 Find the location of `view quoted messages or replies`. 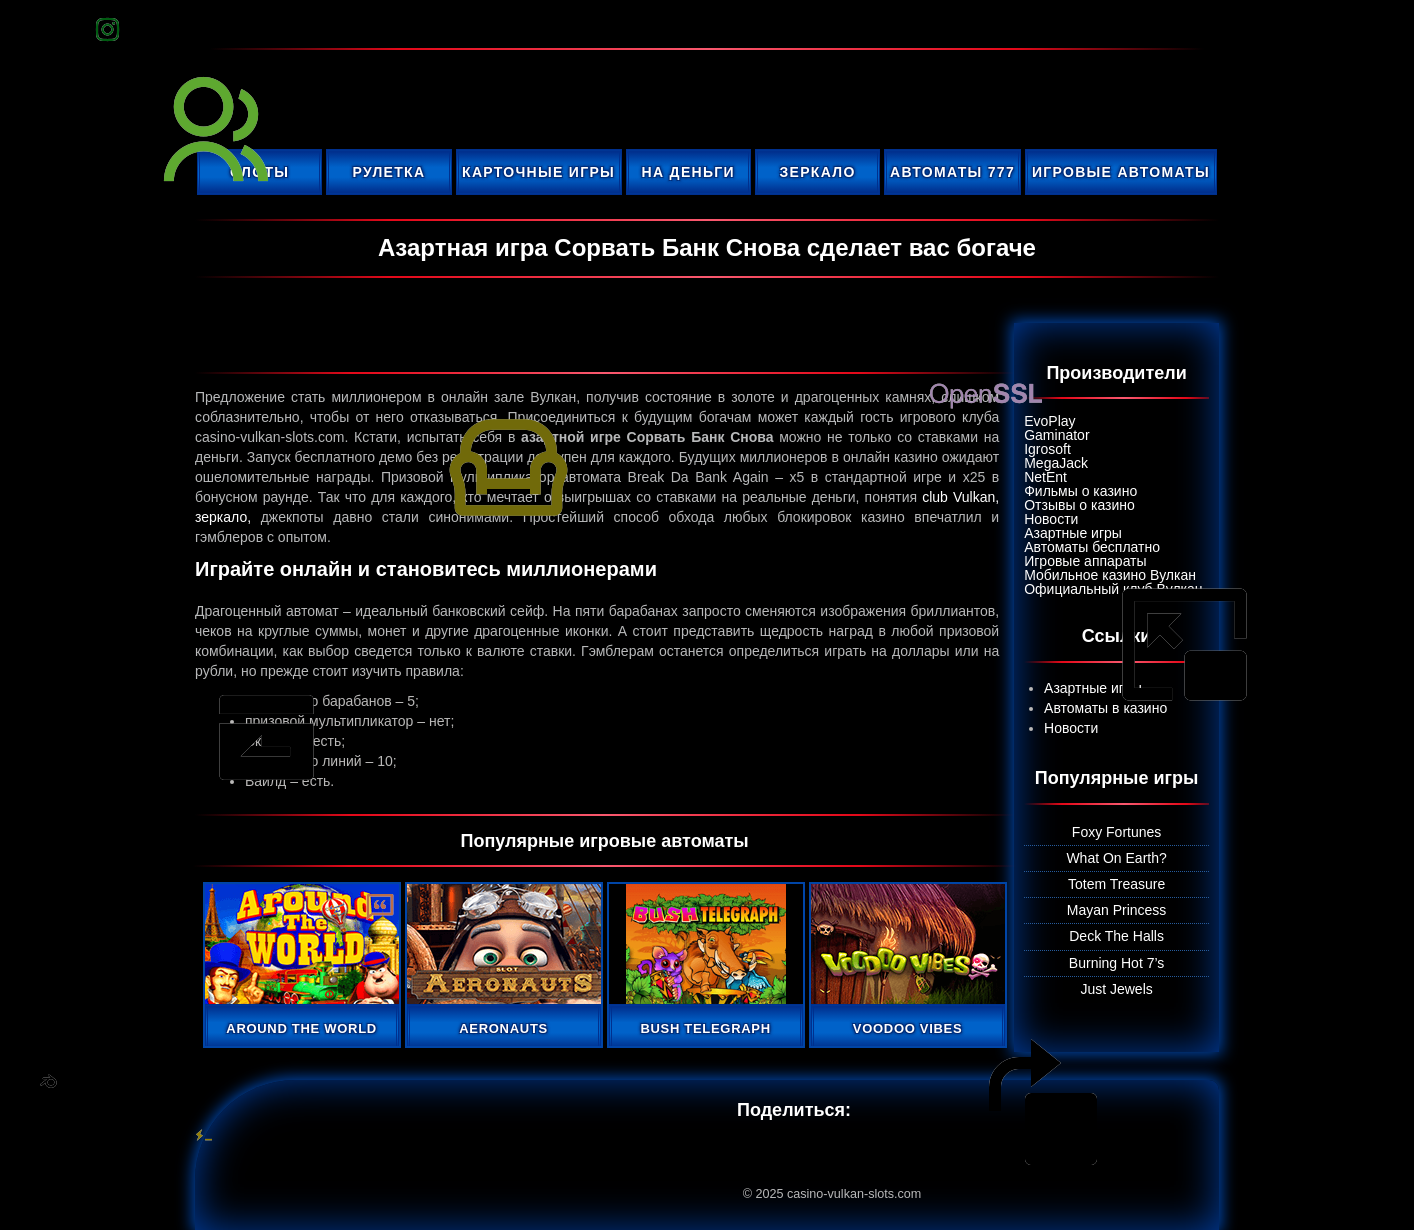

view quoted messages or replies is located at coordinates (380, 906).